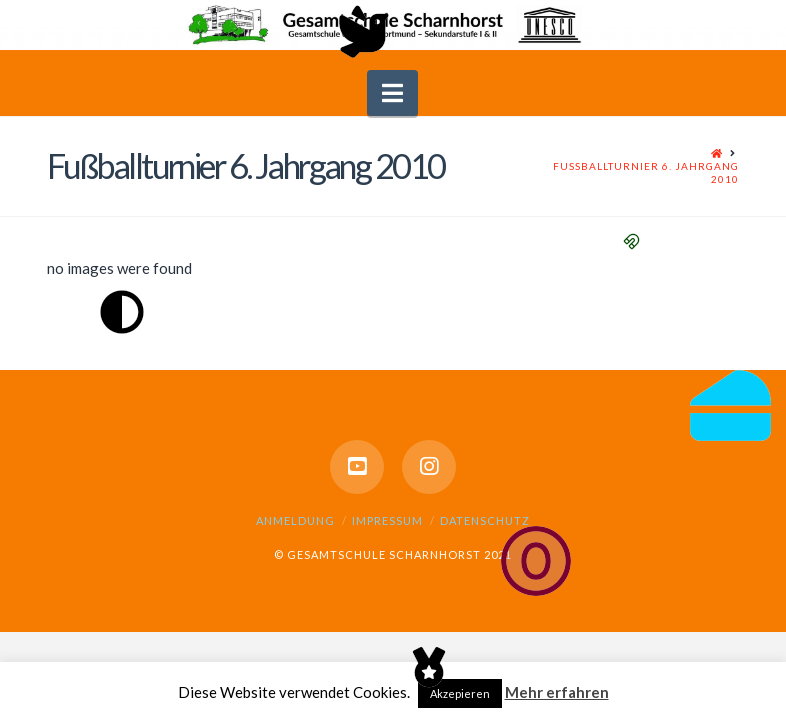 This screenshot has width=786, height=720. Describe the element at coordinates (631, 241) in the screenshot. I see `activate magnetic snap or alignment tool` at that location.